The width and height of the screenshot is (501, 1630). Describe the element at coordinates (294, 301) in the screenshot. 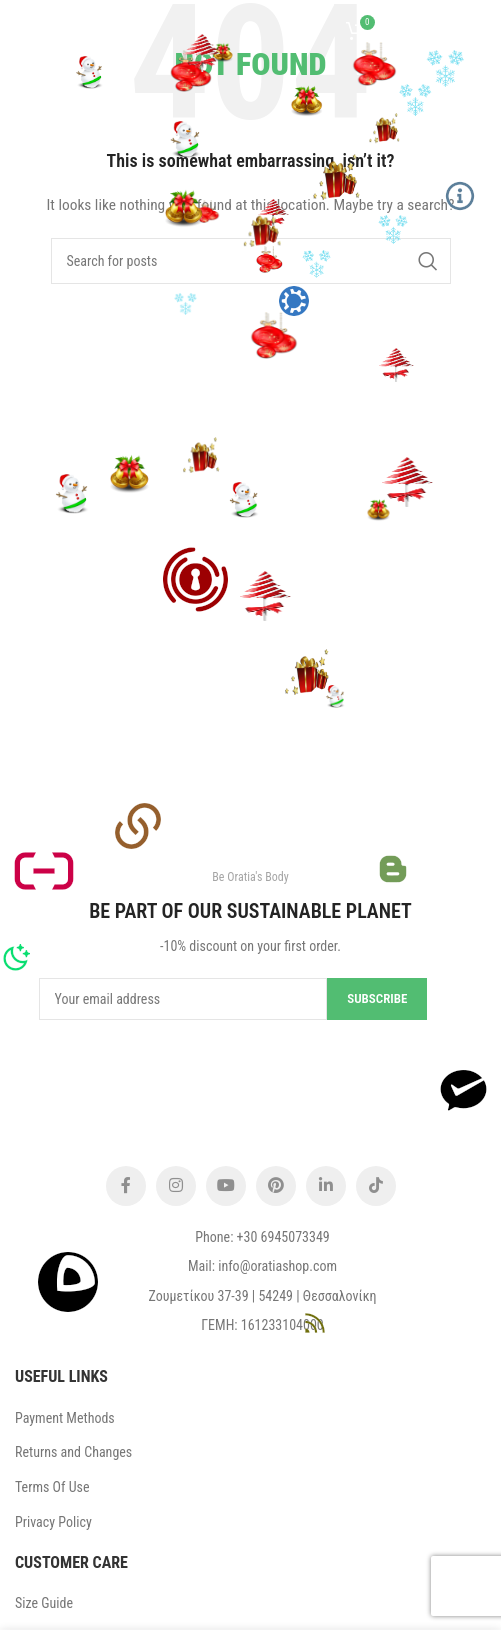

I see `kubuntu linux distribution logo` at that location.